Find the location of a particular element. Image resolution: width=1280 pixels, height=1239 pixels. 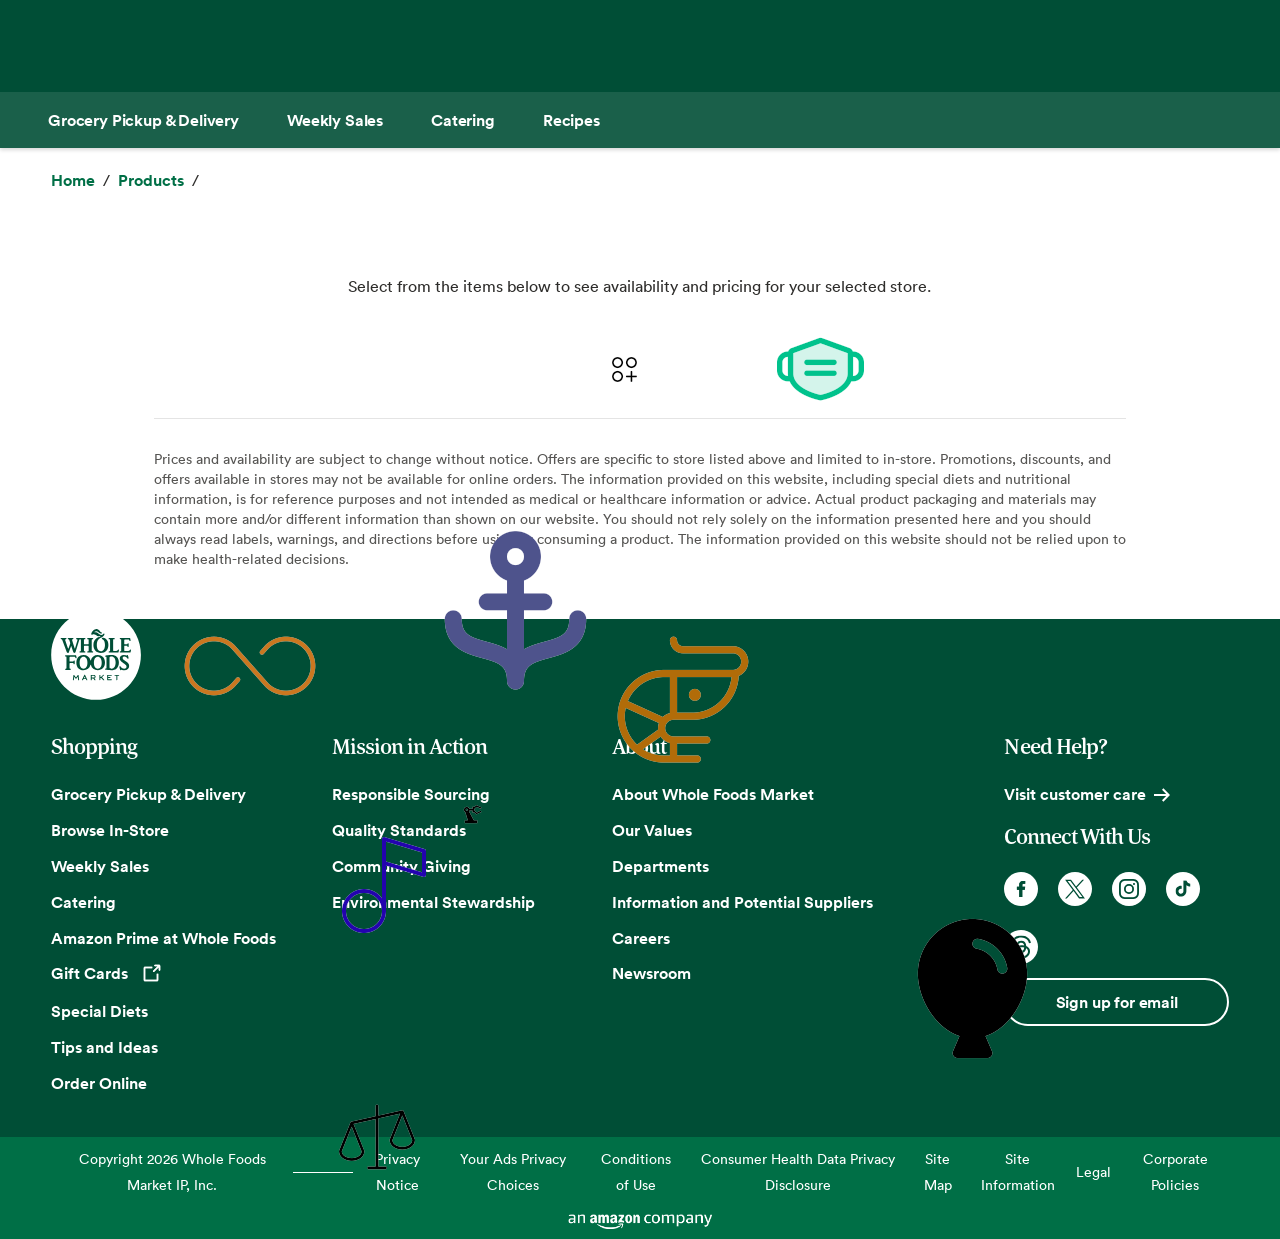

anchor link to a specific section on a page is located at coordinates (515, 607).